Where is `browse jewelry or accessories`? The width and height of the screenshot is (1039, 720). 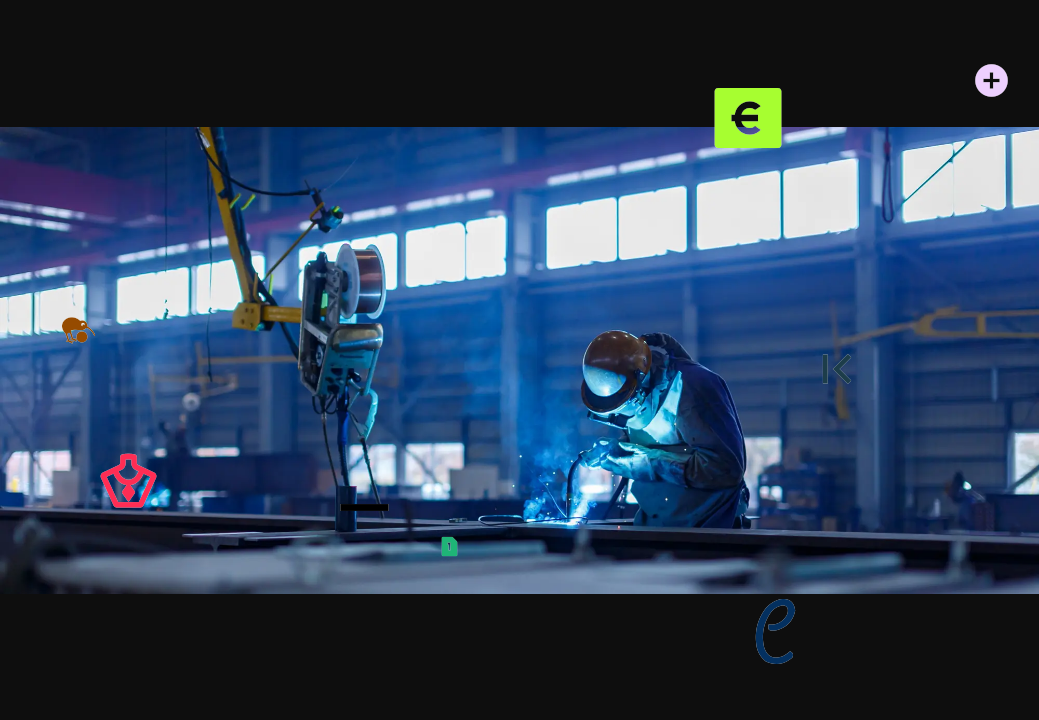
browse jewelry or accessories is located at coordinates (128, 482).